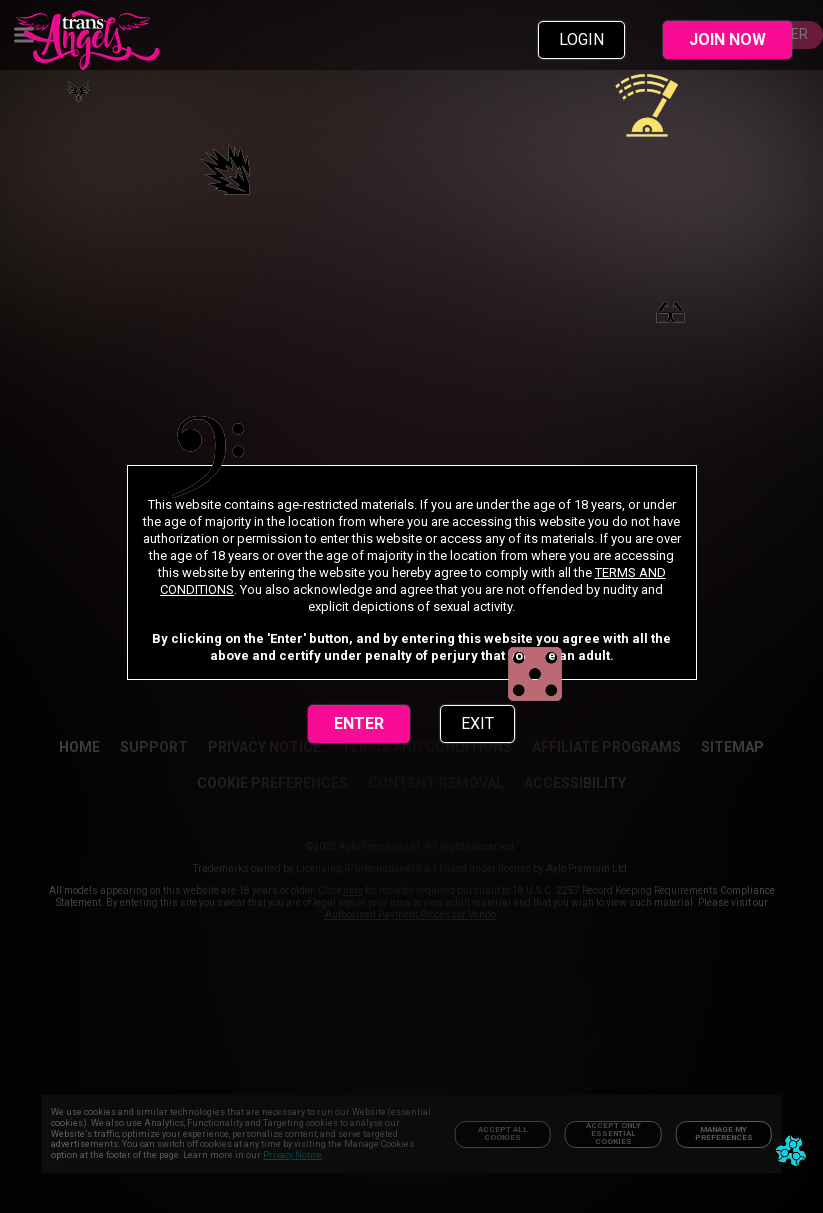 This screenshot has width=823, height=1213. What do you see at coordinates (208, 457) in the screenshot?
I see `indicates bass clef or low-range musical notation` at bounding box center [208, 457].